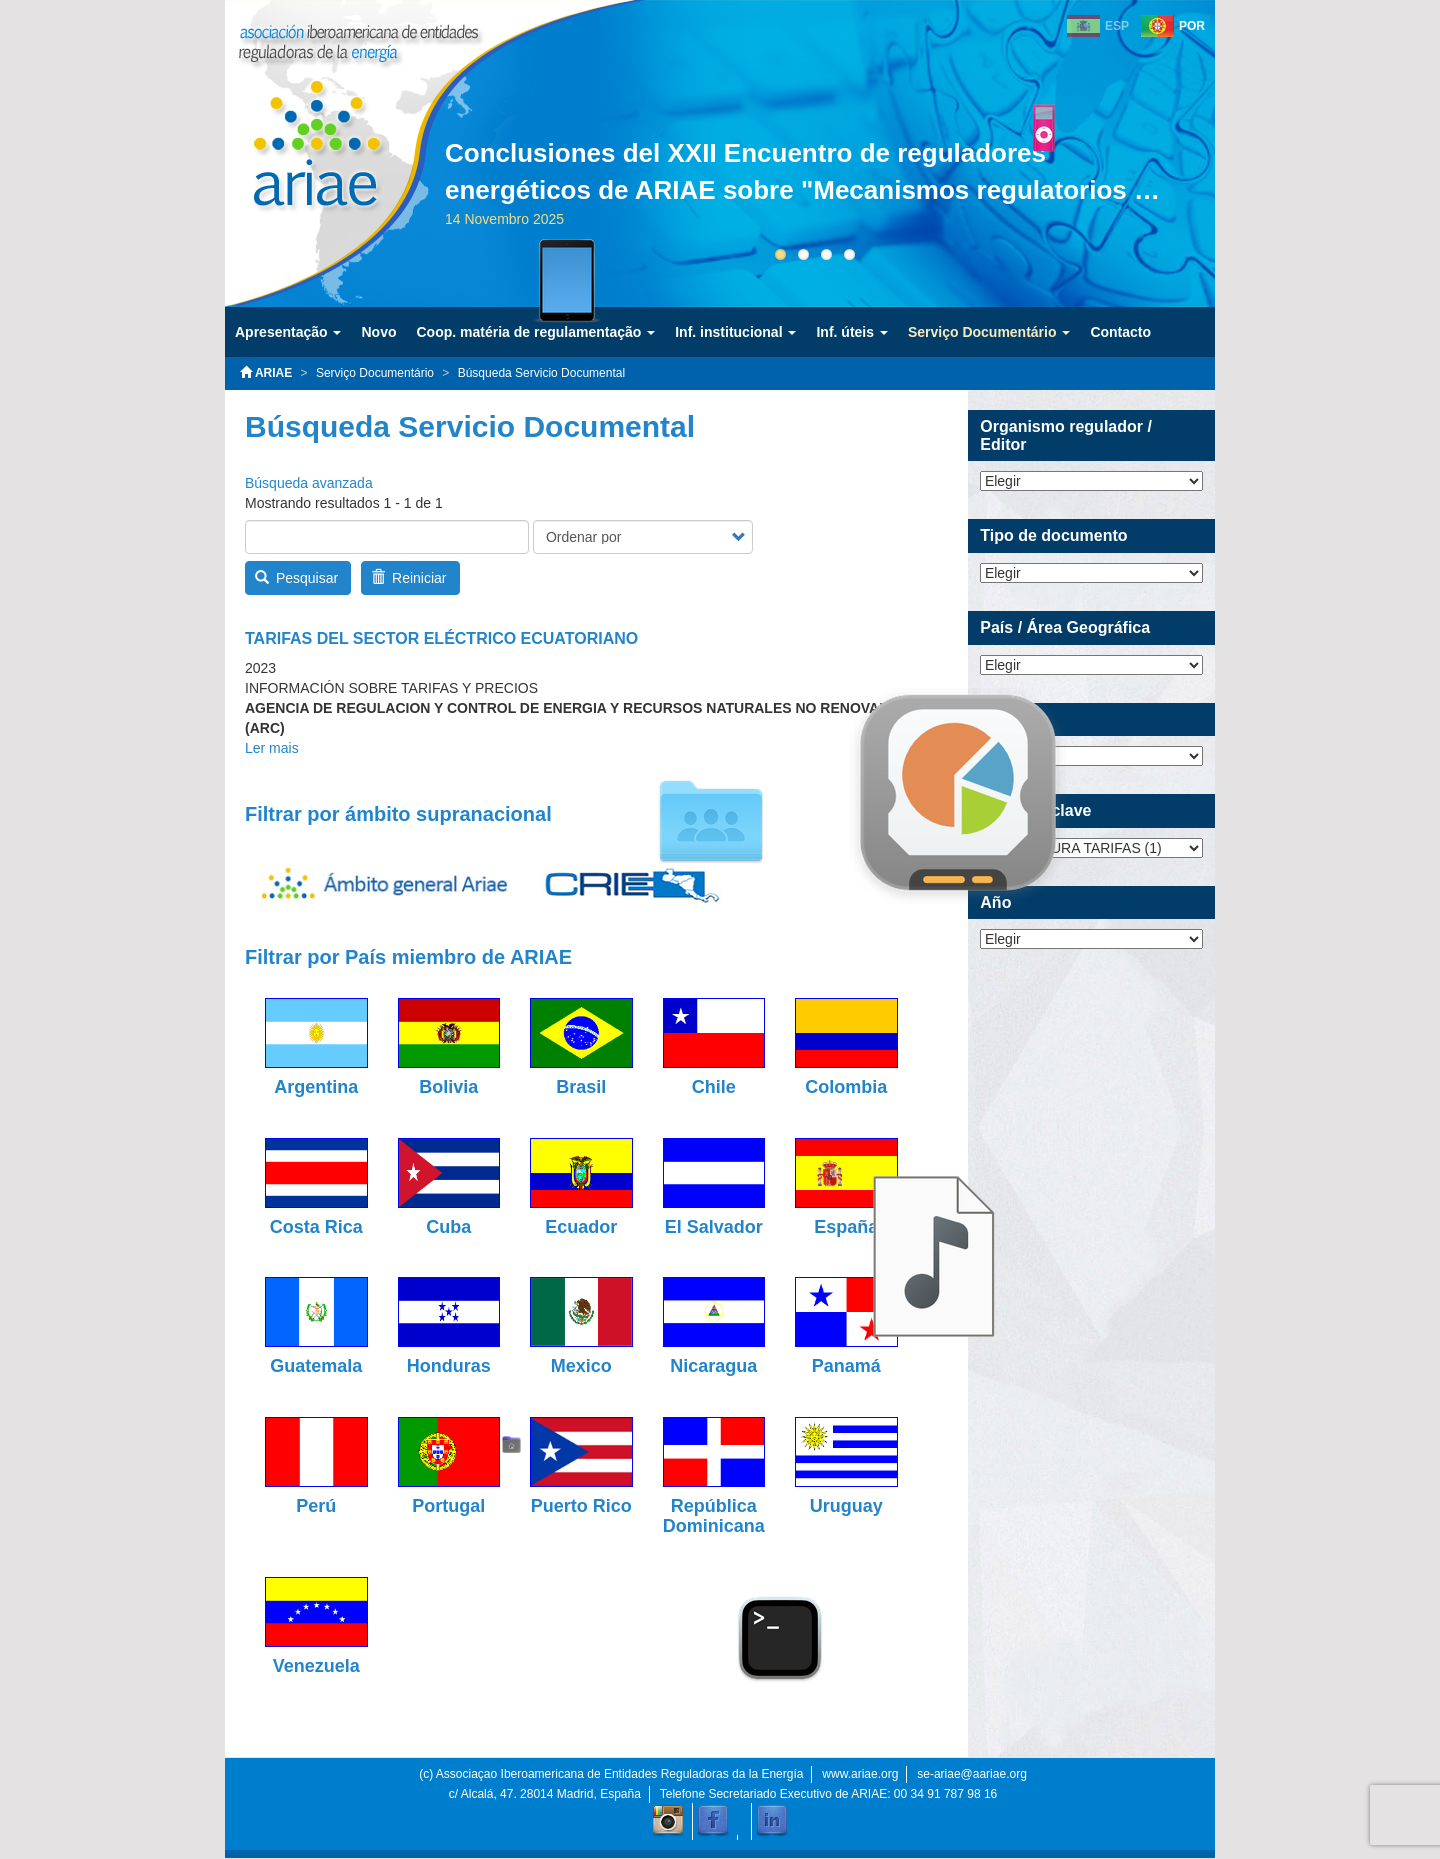  What do you see at coordinates (567, 273) in the screenshot?
I see `manage connected iPad mini device` at bounding box center [567, 273].